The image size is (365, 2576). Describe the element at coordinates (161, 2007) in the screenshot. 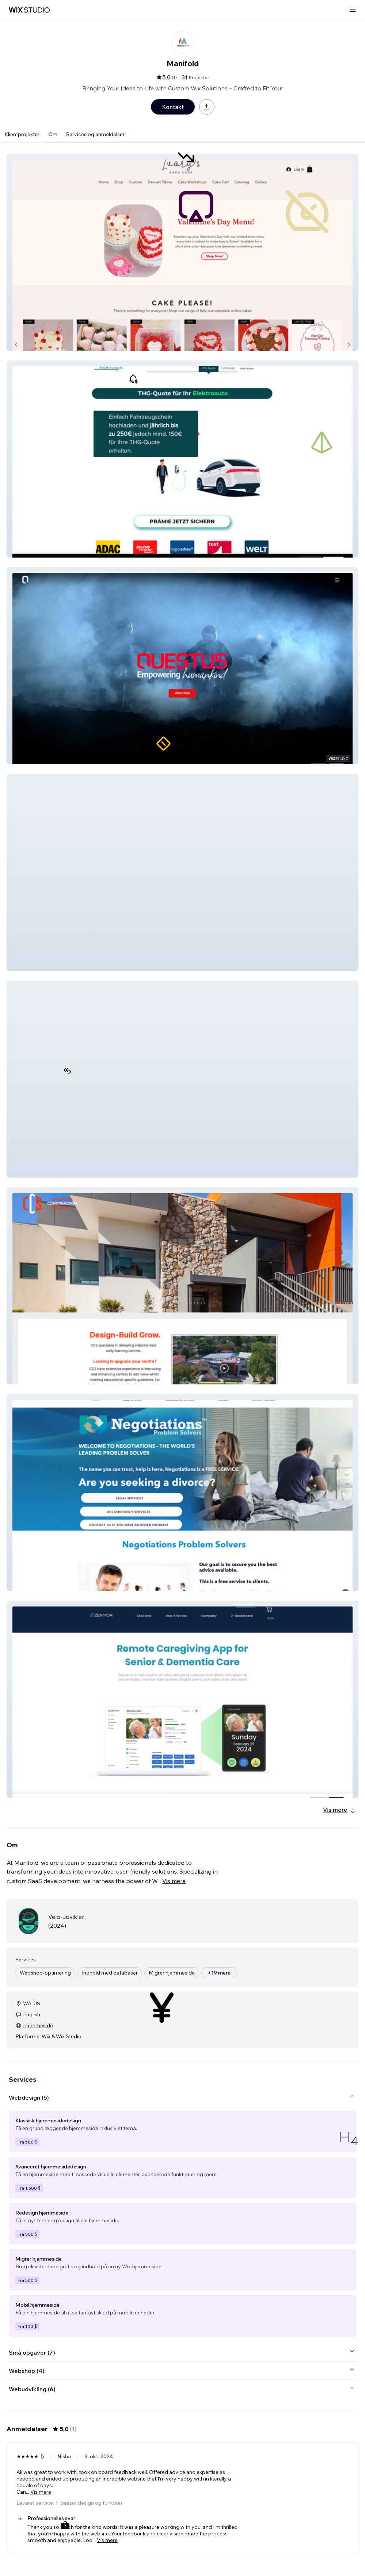

I see `select Japanese yen as currency` at that location.